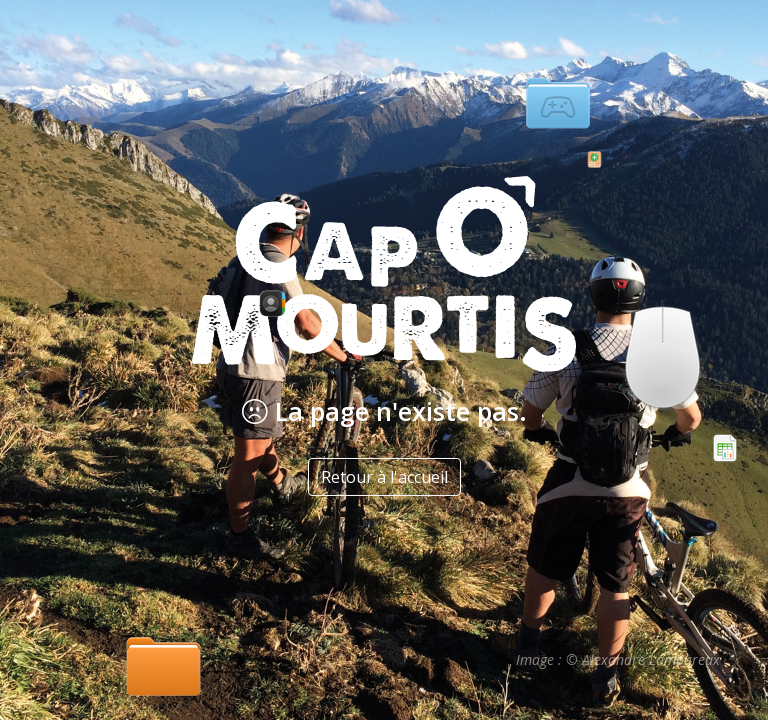 The width and height of the screenshot is (768, 720). What do you see at coordinates (663, 357) in the screenshot?
I see `mouse input device settings` at bounding box center [663, 357].